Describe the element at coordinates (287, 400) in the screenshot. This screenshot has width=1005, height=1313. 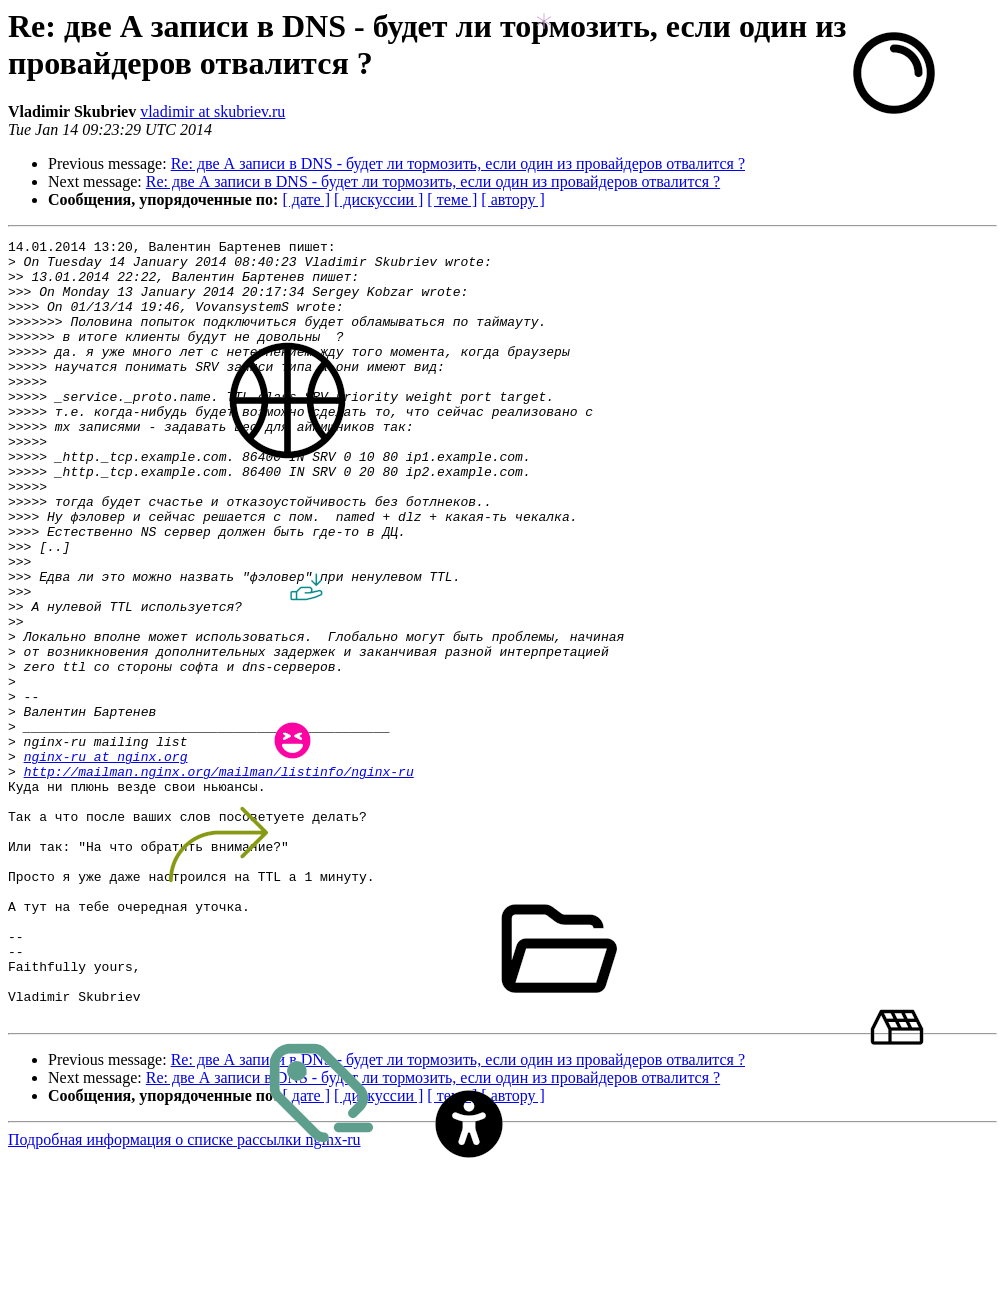
I see `access sports or basketball-related content` at that location.